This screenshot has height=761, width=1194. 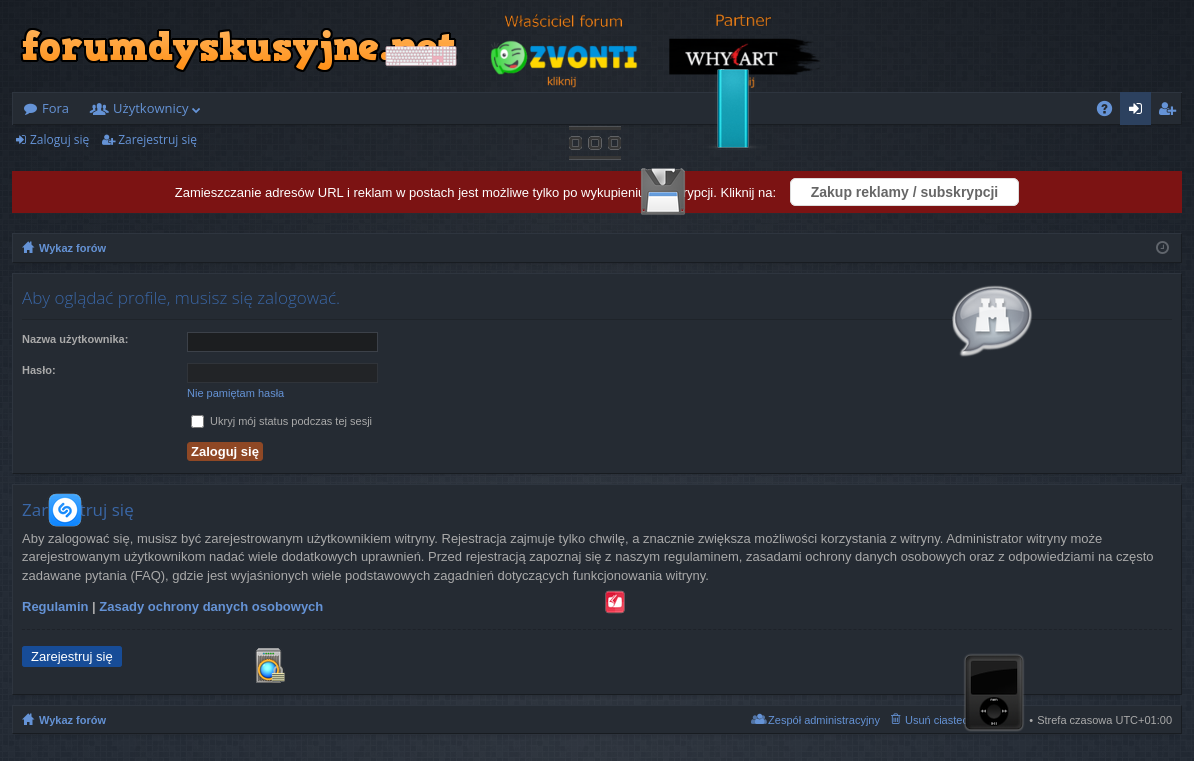 What do you see at coordinates (421, 56) in the screenshot?
I see `connect a bluetooth keyboard` at bounding box center [421, 56].